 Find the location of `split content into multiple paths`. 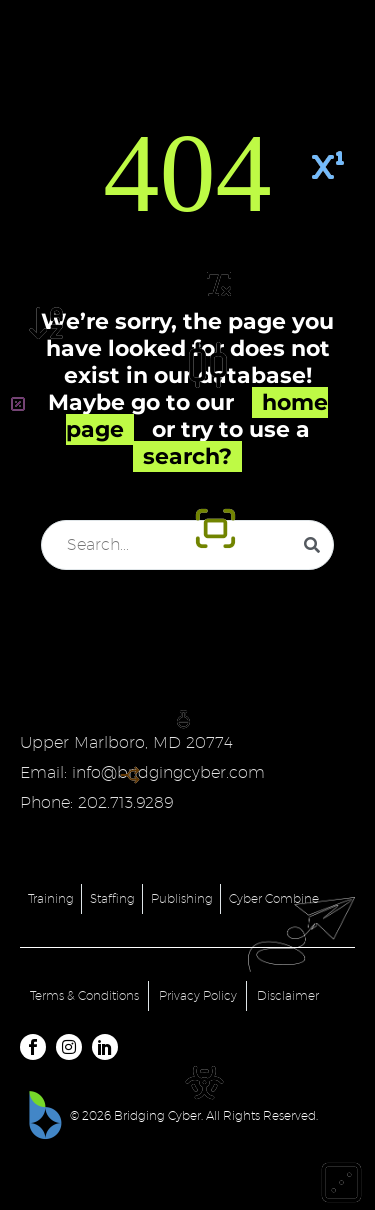

split content into multiple paths is located at coordinates (130, 775).